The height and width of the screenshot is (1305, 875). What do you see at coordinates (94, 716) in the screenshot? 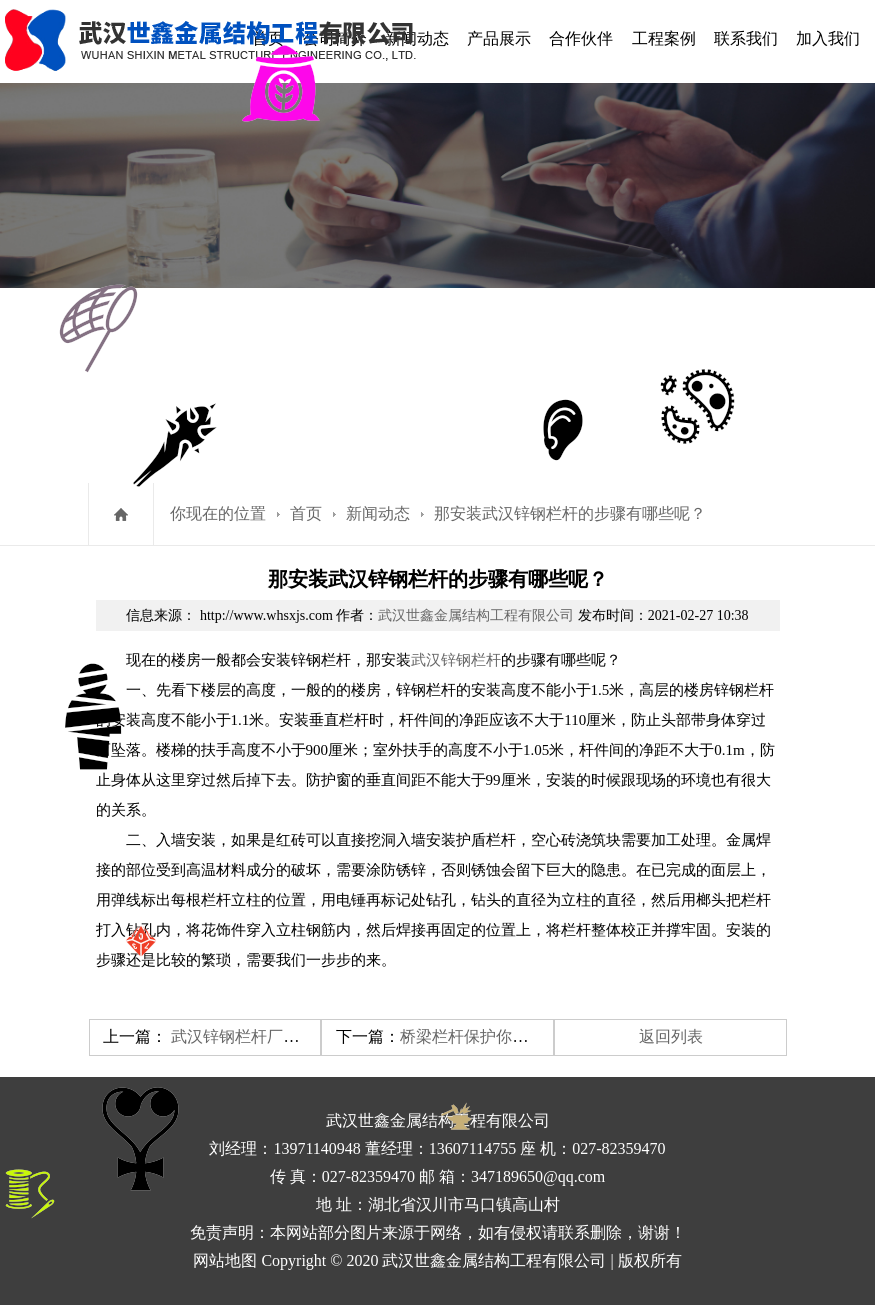
I see `indicates injured or wounded status` at bounding box center [94, 716].